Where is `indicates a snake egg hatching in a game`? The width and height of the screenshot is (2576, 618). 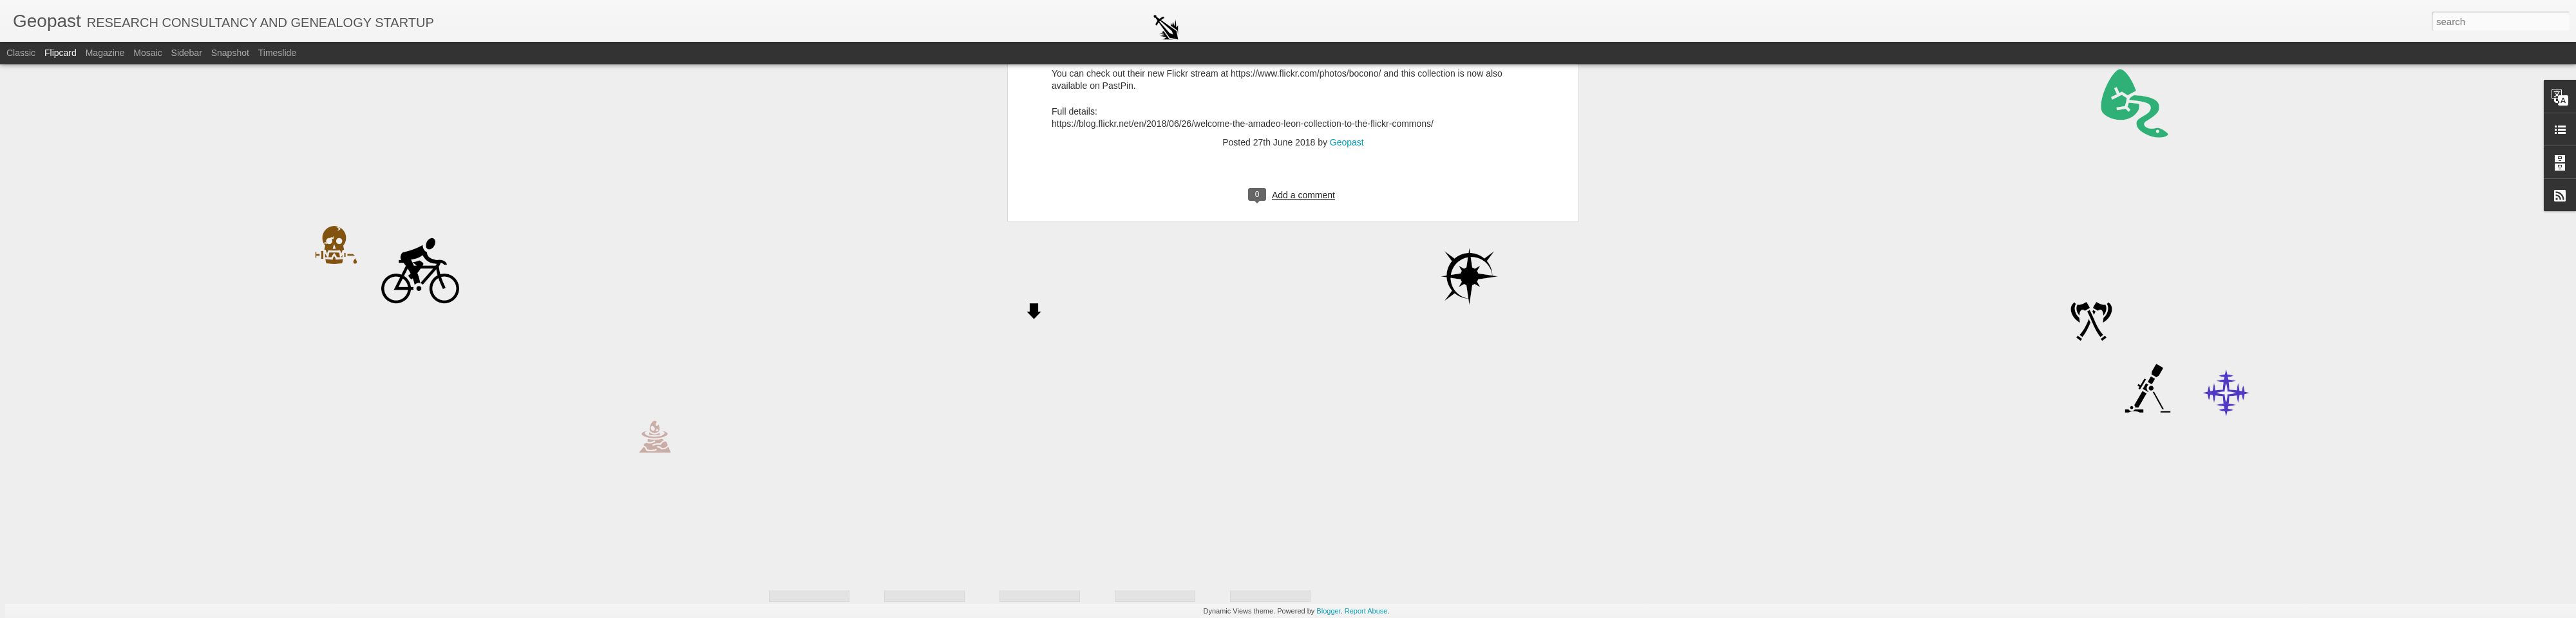
indicates a snake egg hatching in a game is located at coordinates (2134, 103).